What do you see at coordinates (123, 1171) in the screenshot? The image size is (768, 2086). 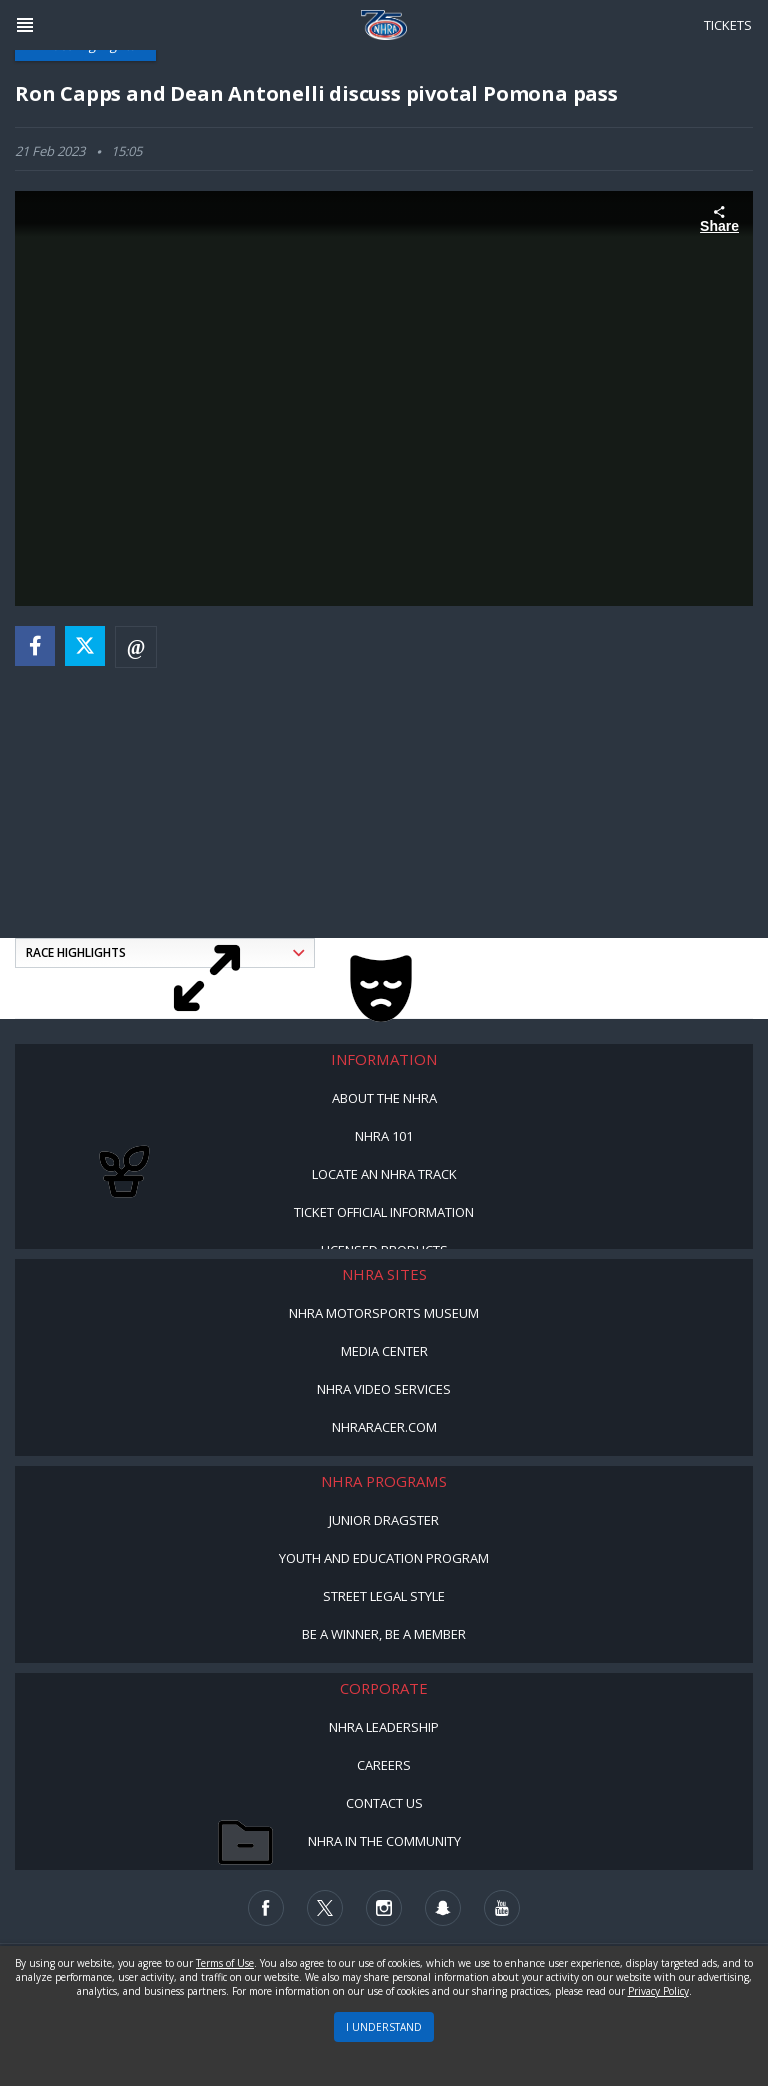 I see `access plant care or gardening features` at bounding box center [123, 1171].